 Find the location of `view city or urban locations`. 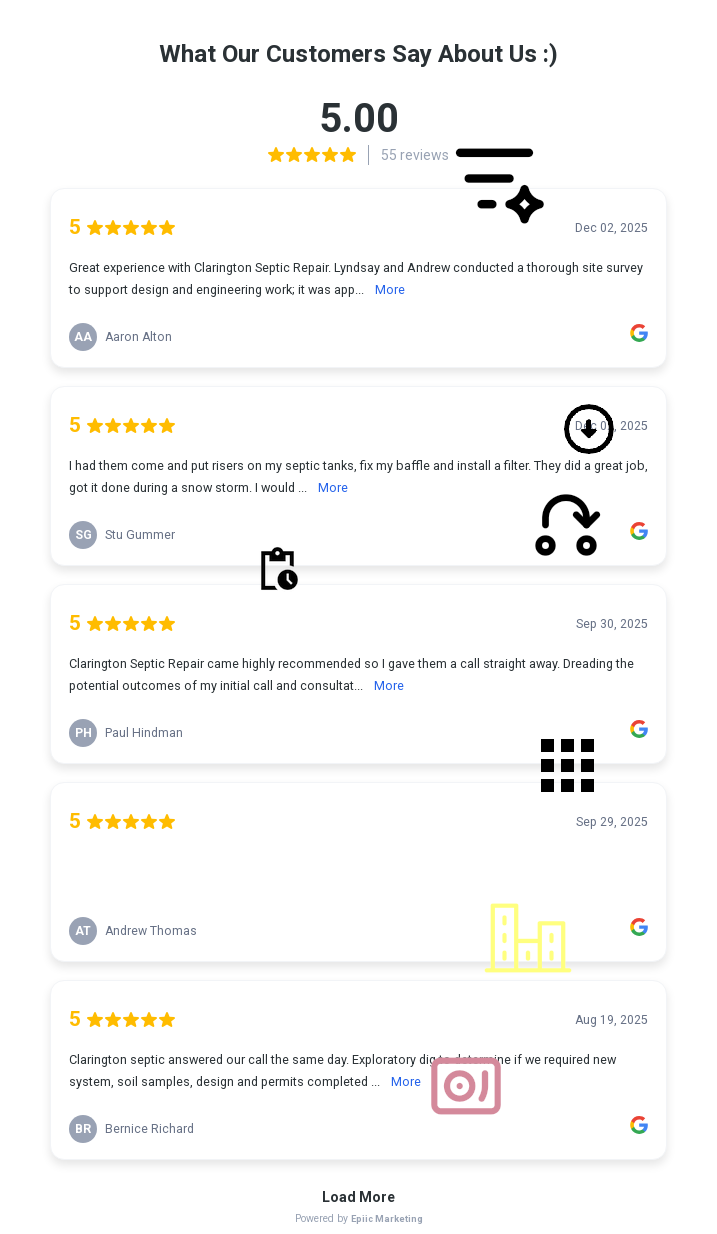

view city or urban locations is located at coordinates (528, 938).